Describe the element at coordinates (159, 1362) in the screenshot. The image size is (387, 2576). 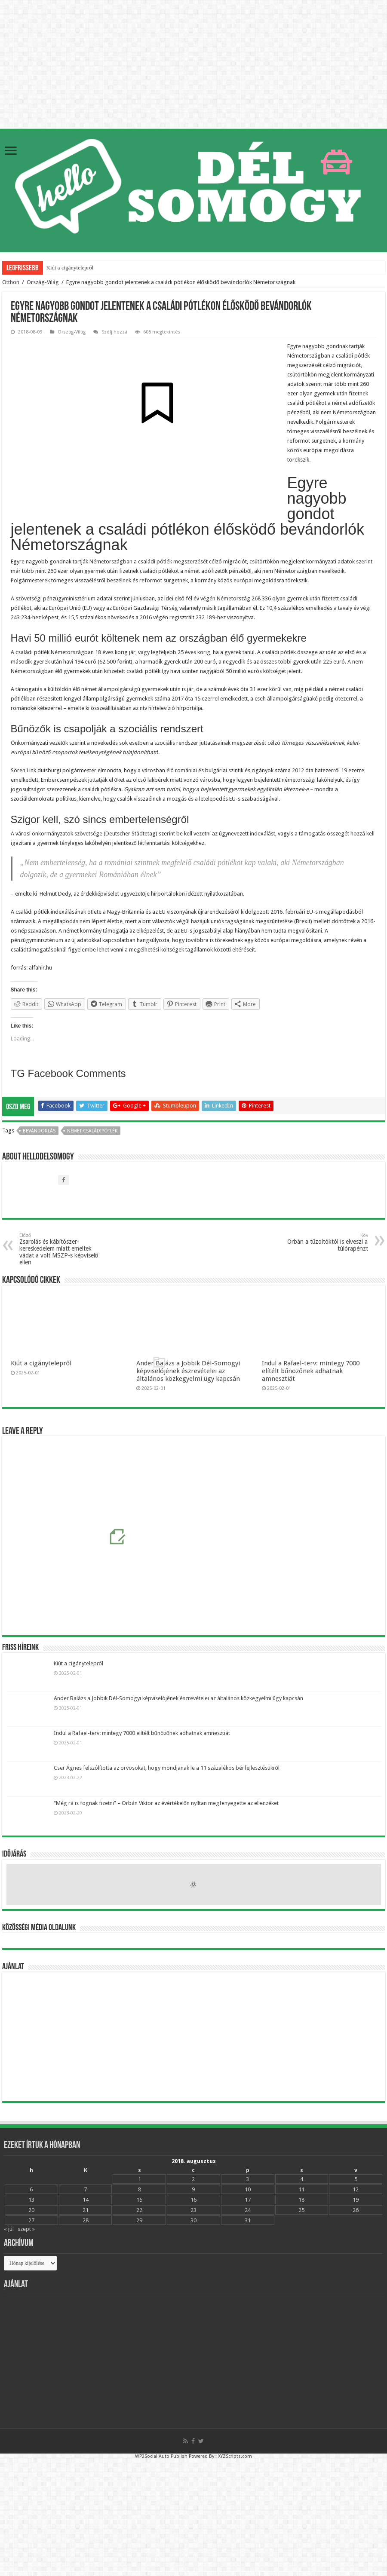
I see `open folder to view files` at that location.